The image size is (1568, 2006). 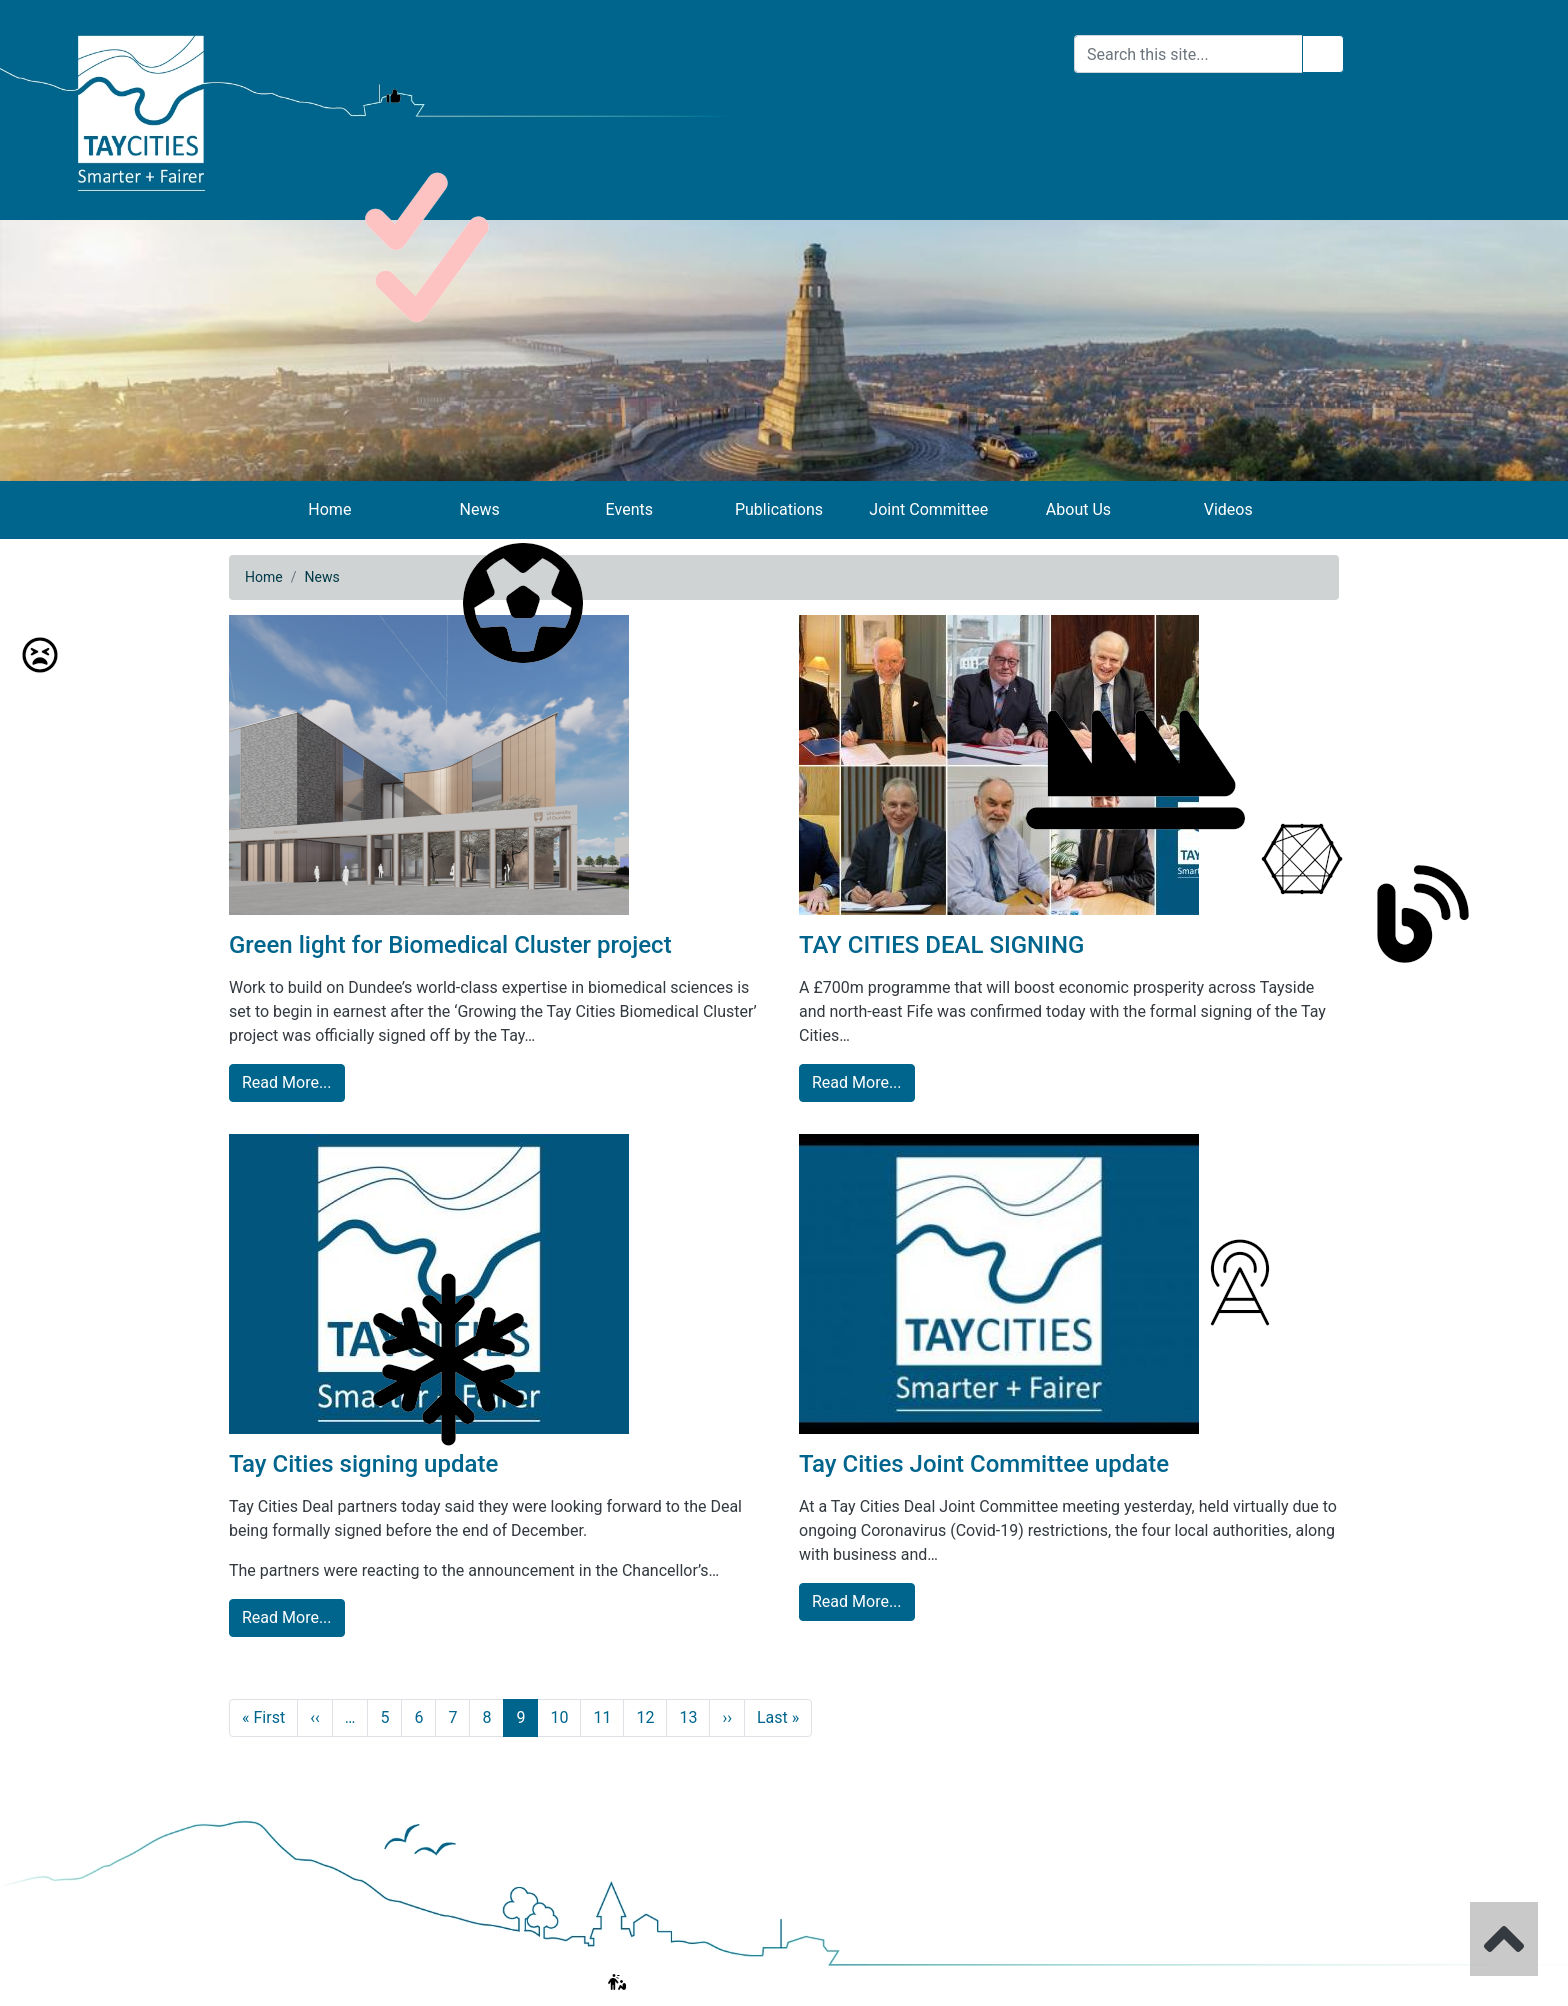 I want to click on indicates user fatigue or exhaustion status, so click(x=40, y=655).